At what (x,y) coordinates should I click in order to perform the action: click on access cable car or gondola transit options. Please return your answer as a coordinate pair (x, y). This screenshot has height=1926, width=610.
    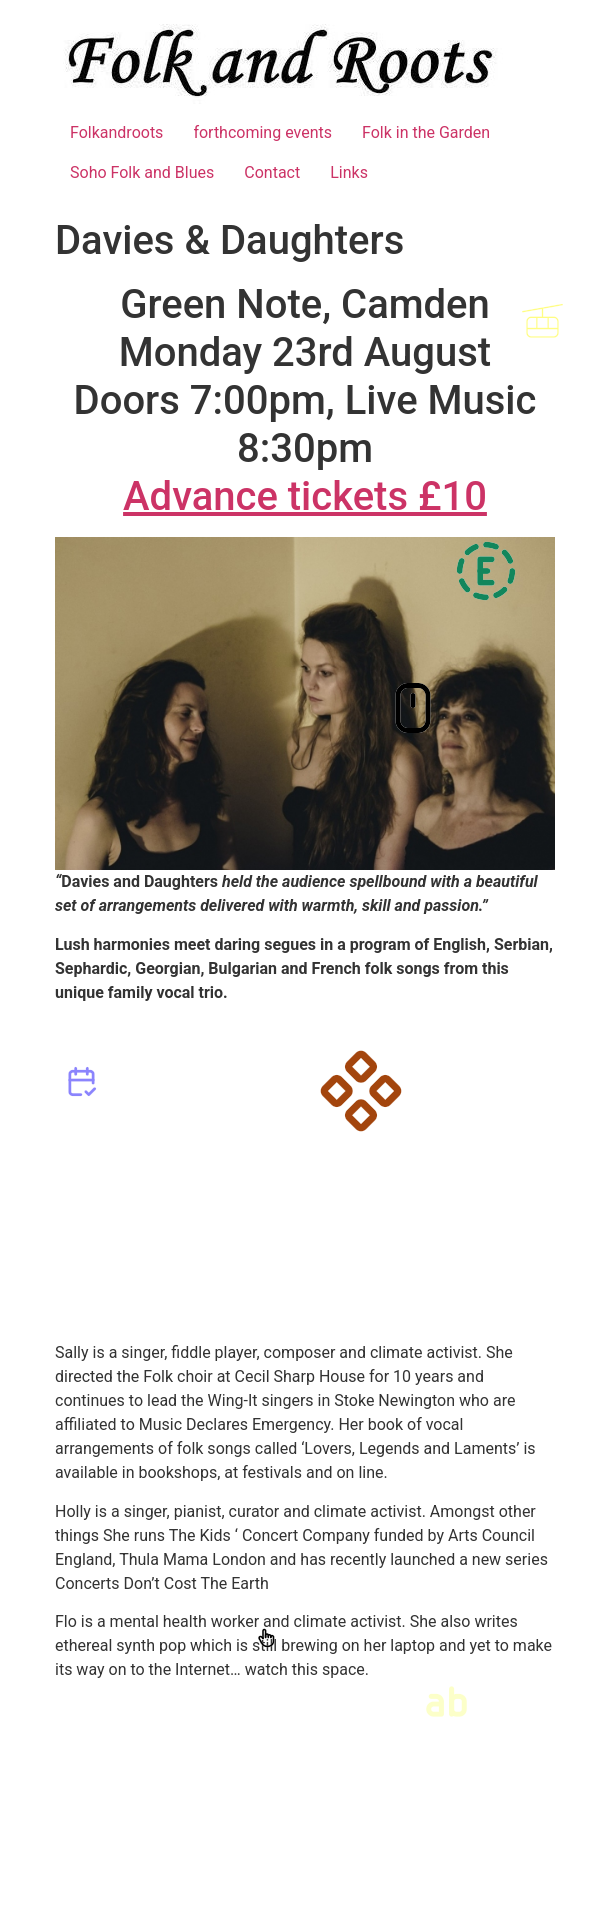
    Looking at the image, I should click on (542, 321).